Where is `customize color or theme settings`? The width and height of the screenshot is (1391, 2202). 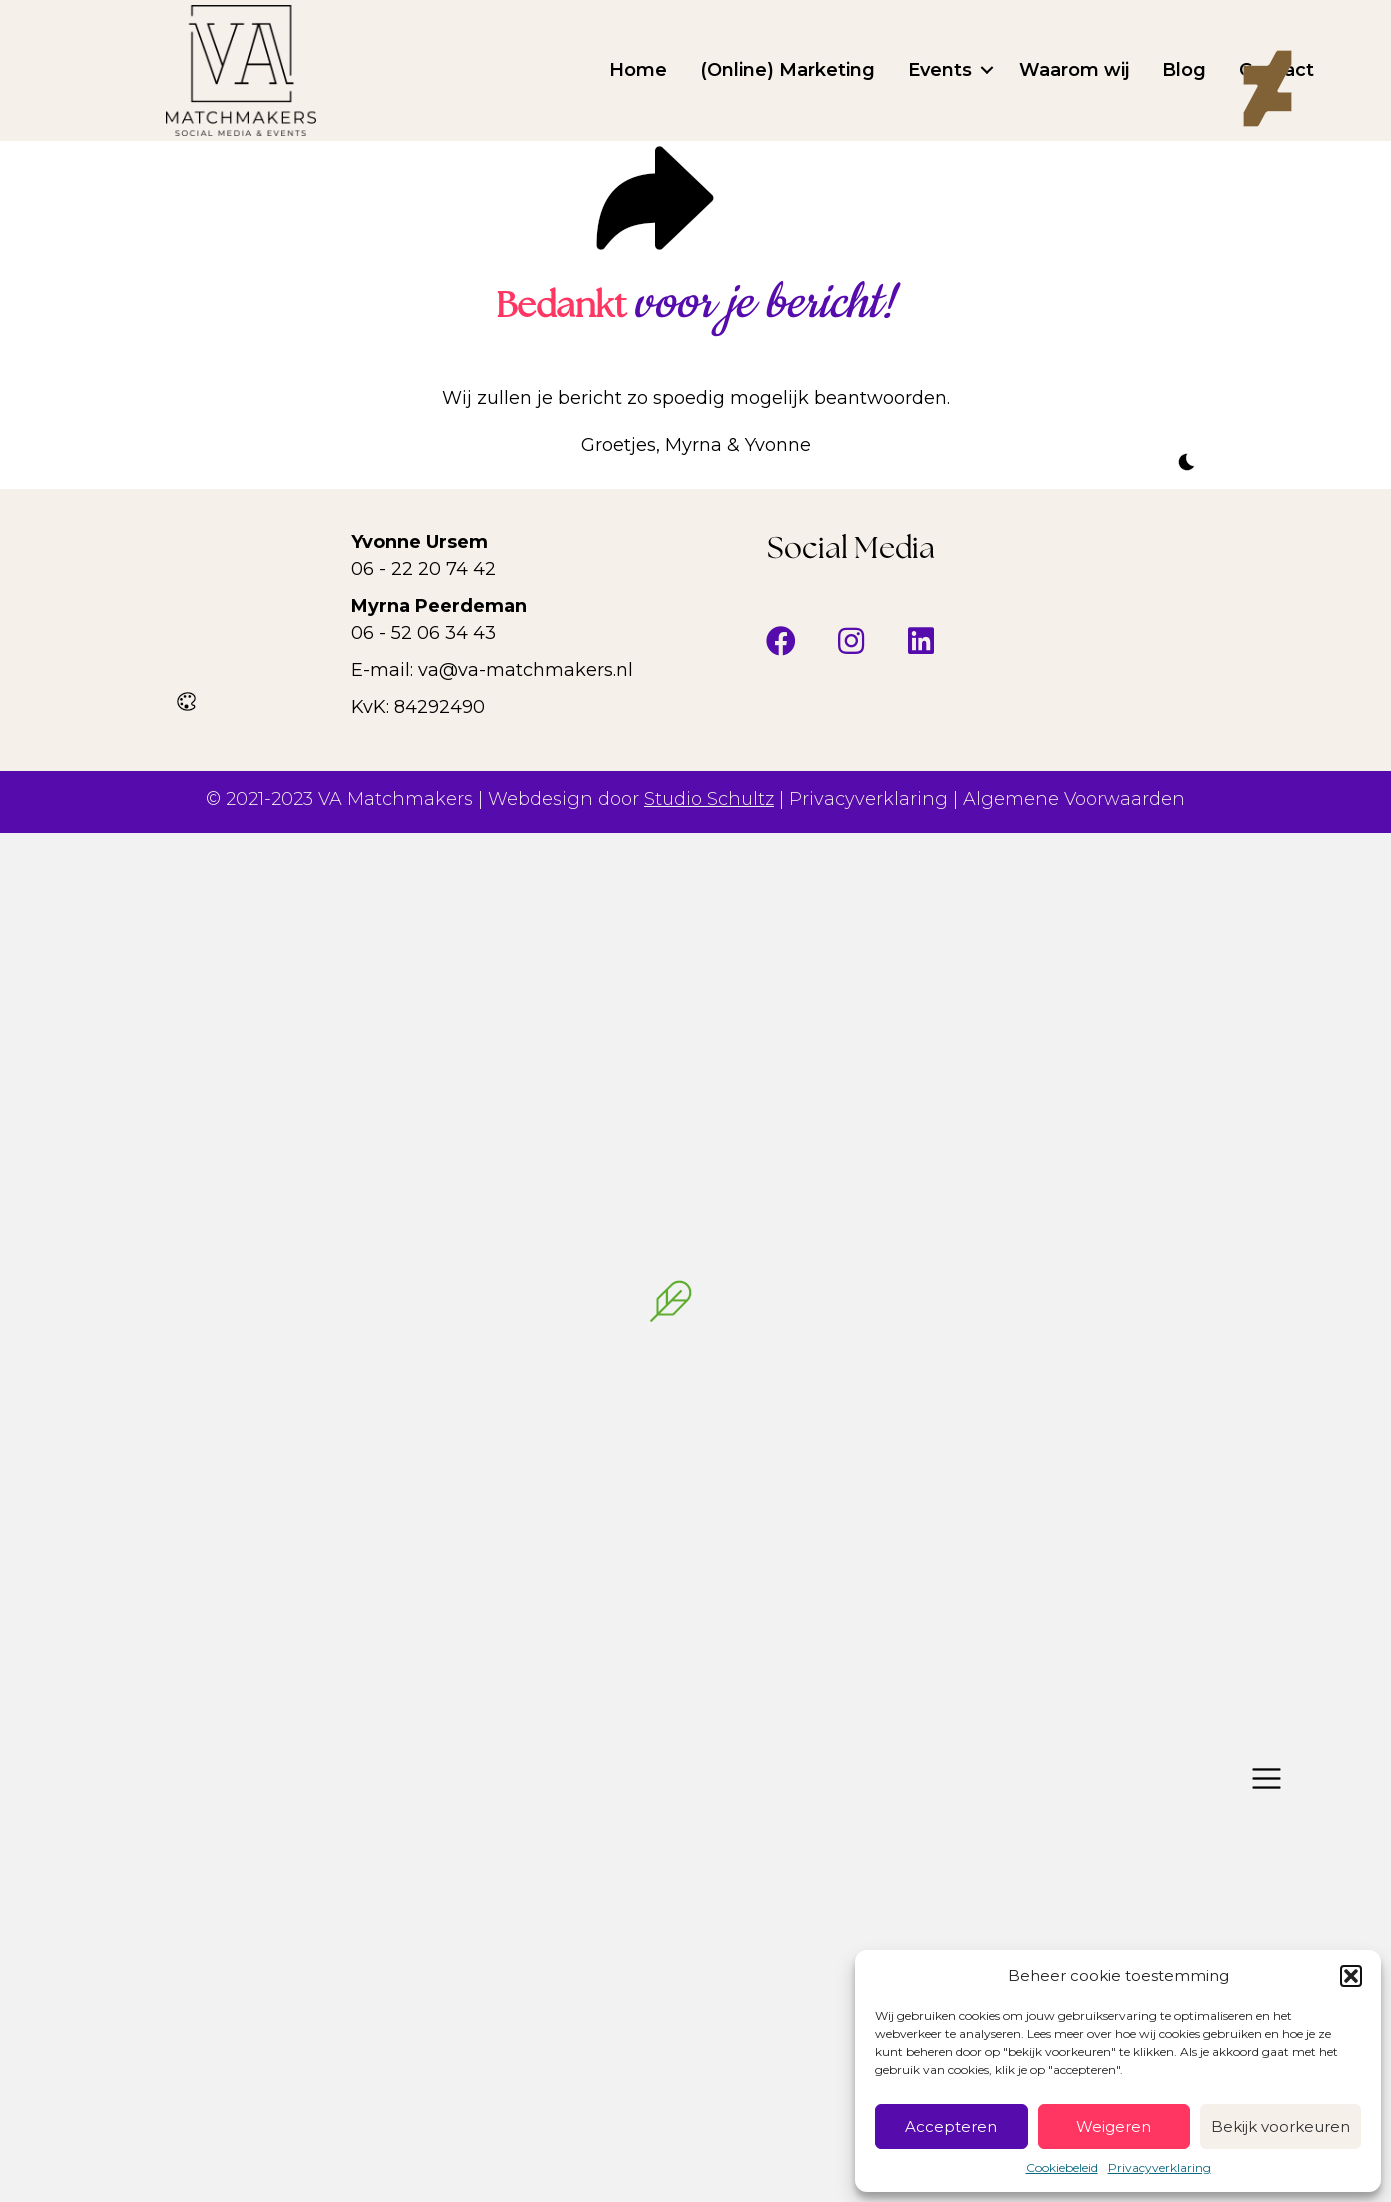
customize color or theme settings is located at coordinates (186, 701).